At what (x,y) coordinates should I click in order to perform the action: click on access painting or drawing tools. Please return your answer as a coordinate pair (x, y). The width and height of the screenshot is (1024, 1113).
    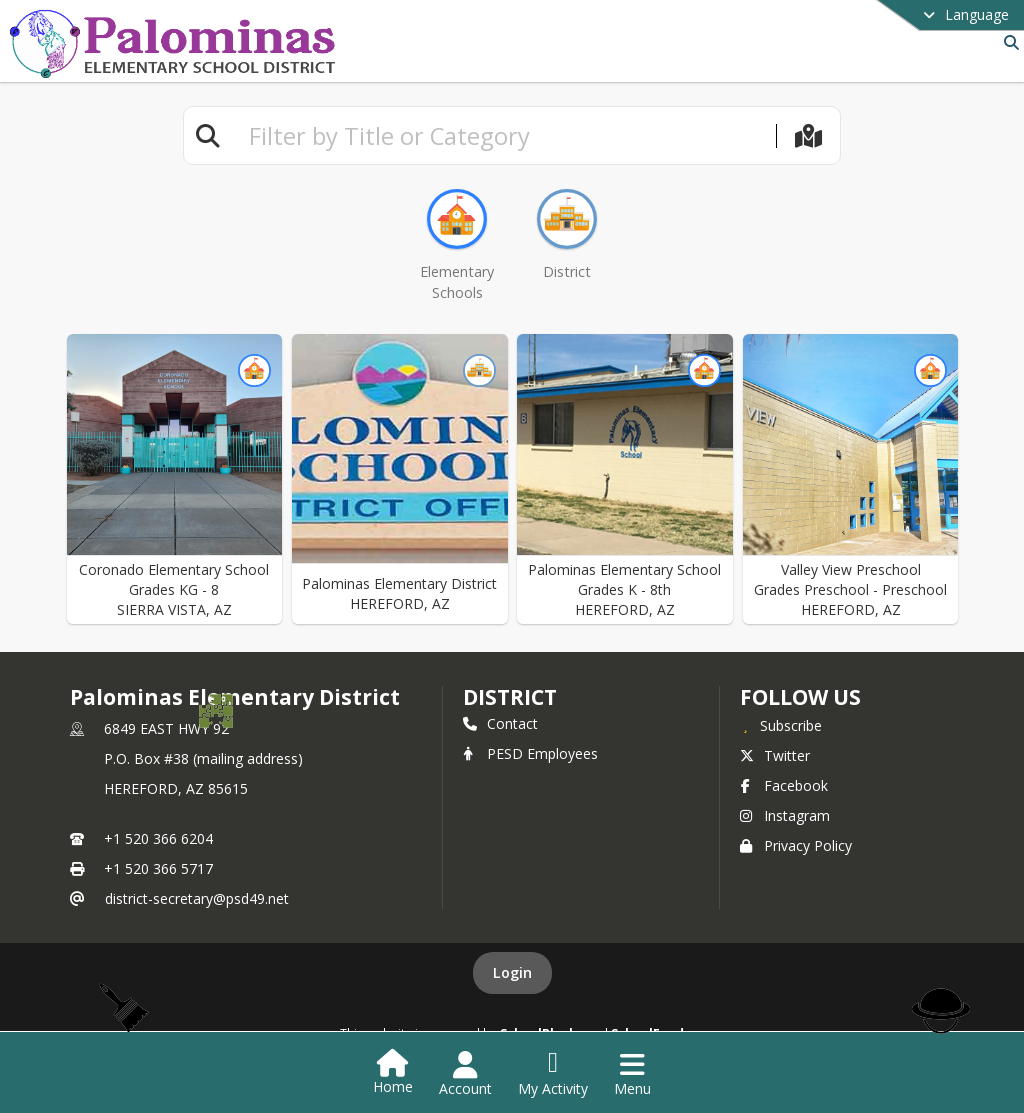
    Looking at the image, I should click on (124, 1008).